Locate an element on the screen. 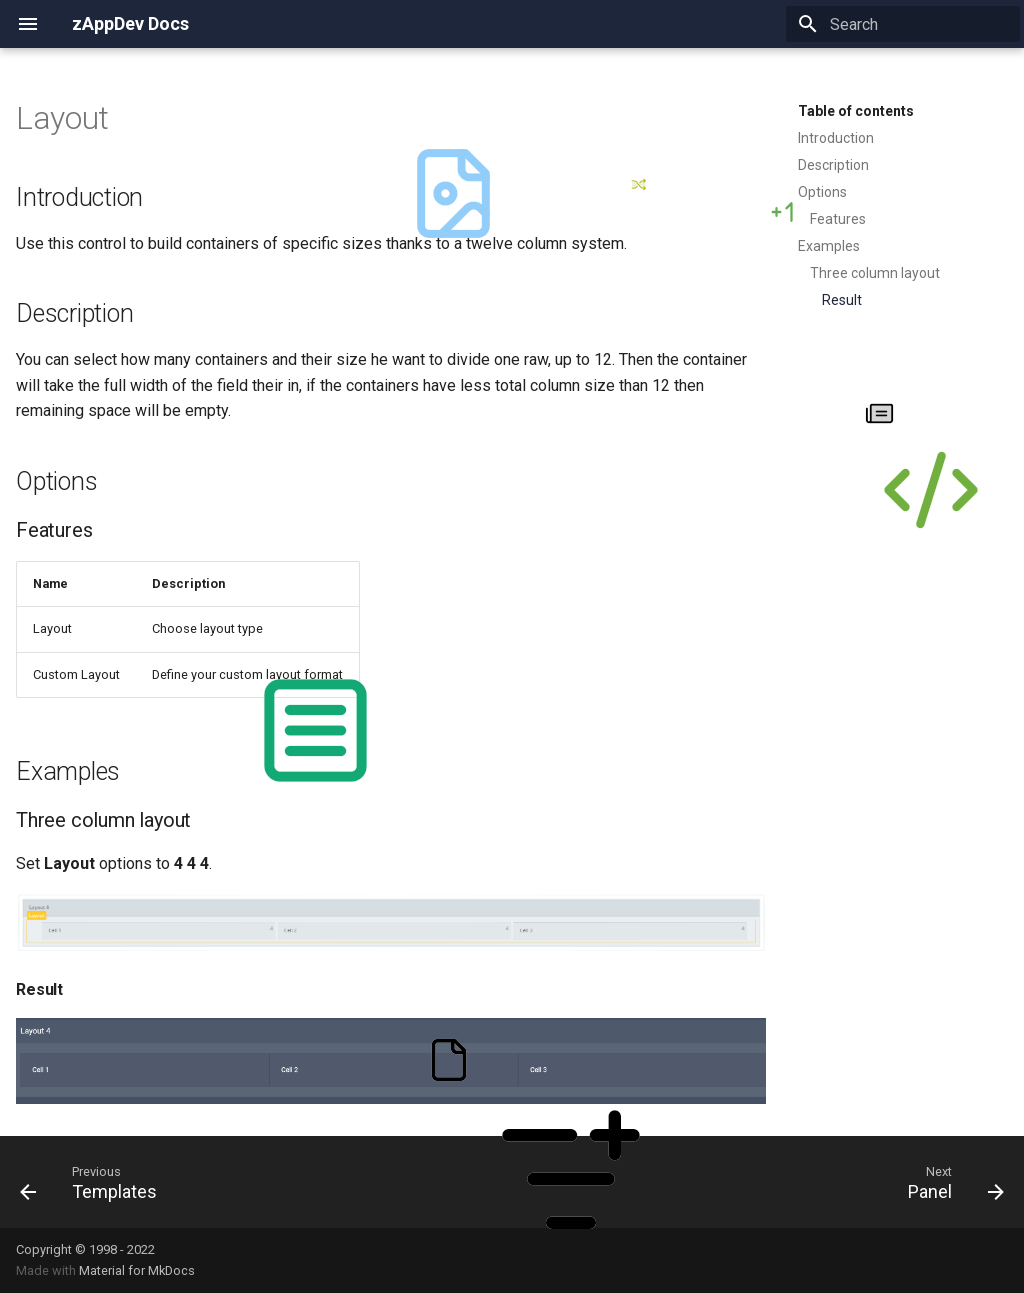  increase exposure by one stop is located at coordinates (784, 212).